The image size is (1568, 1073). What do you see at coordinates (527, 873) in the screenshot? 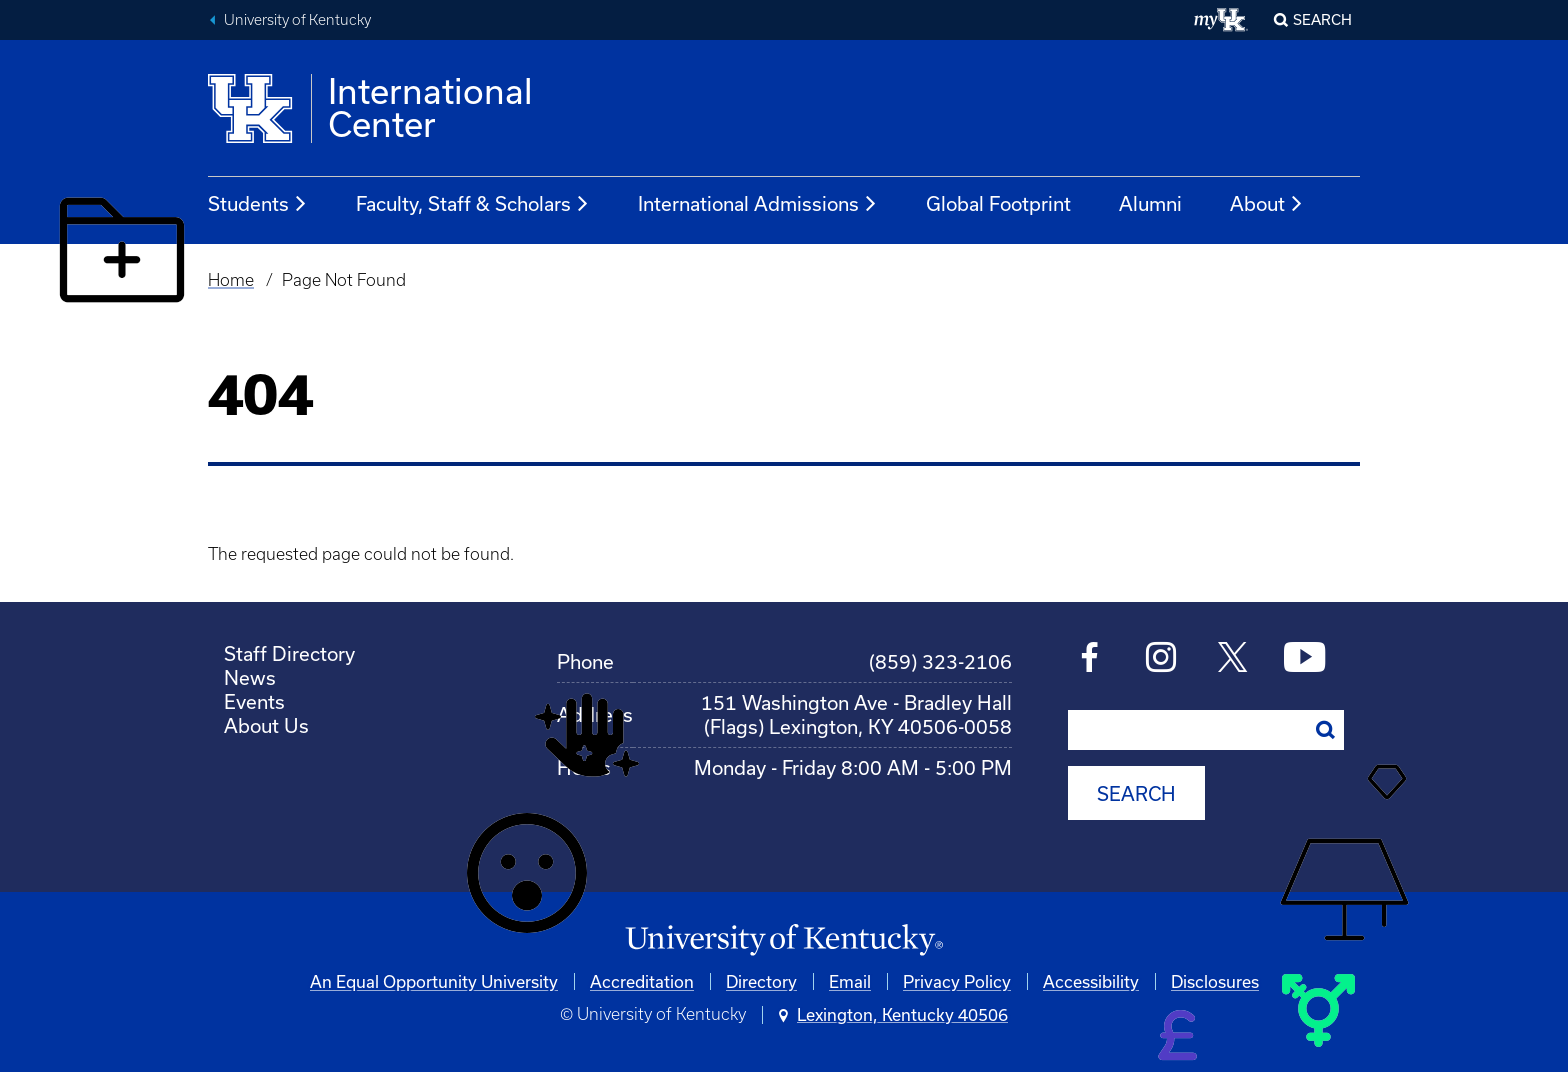
I see `surprised or shocked reaction emoji` at bounding box center [527, 873].